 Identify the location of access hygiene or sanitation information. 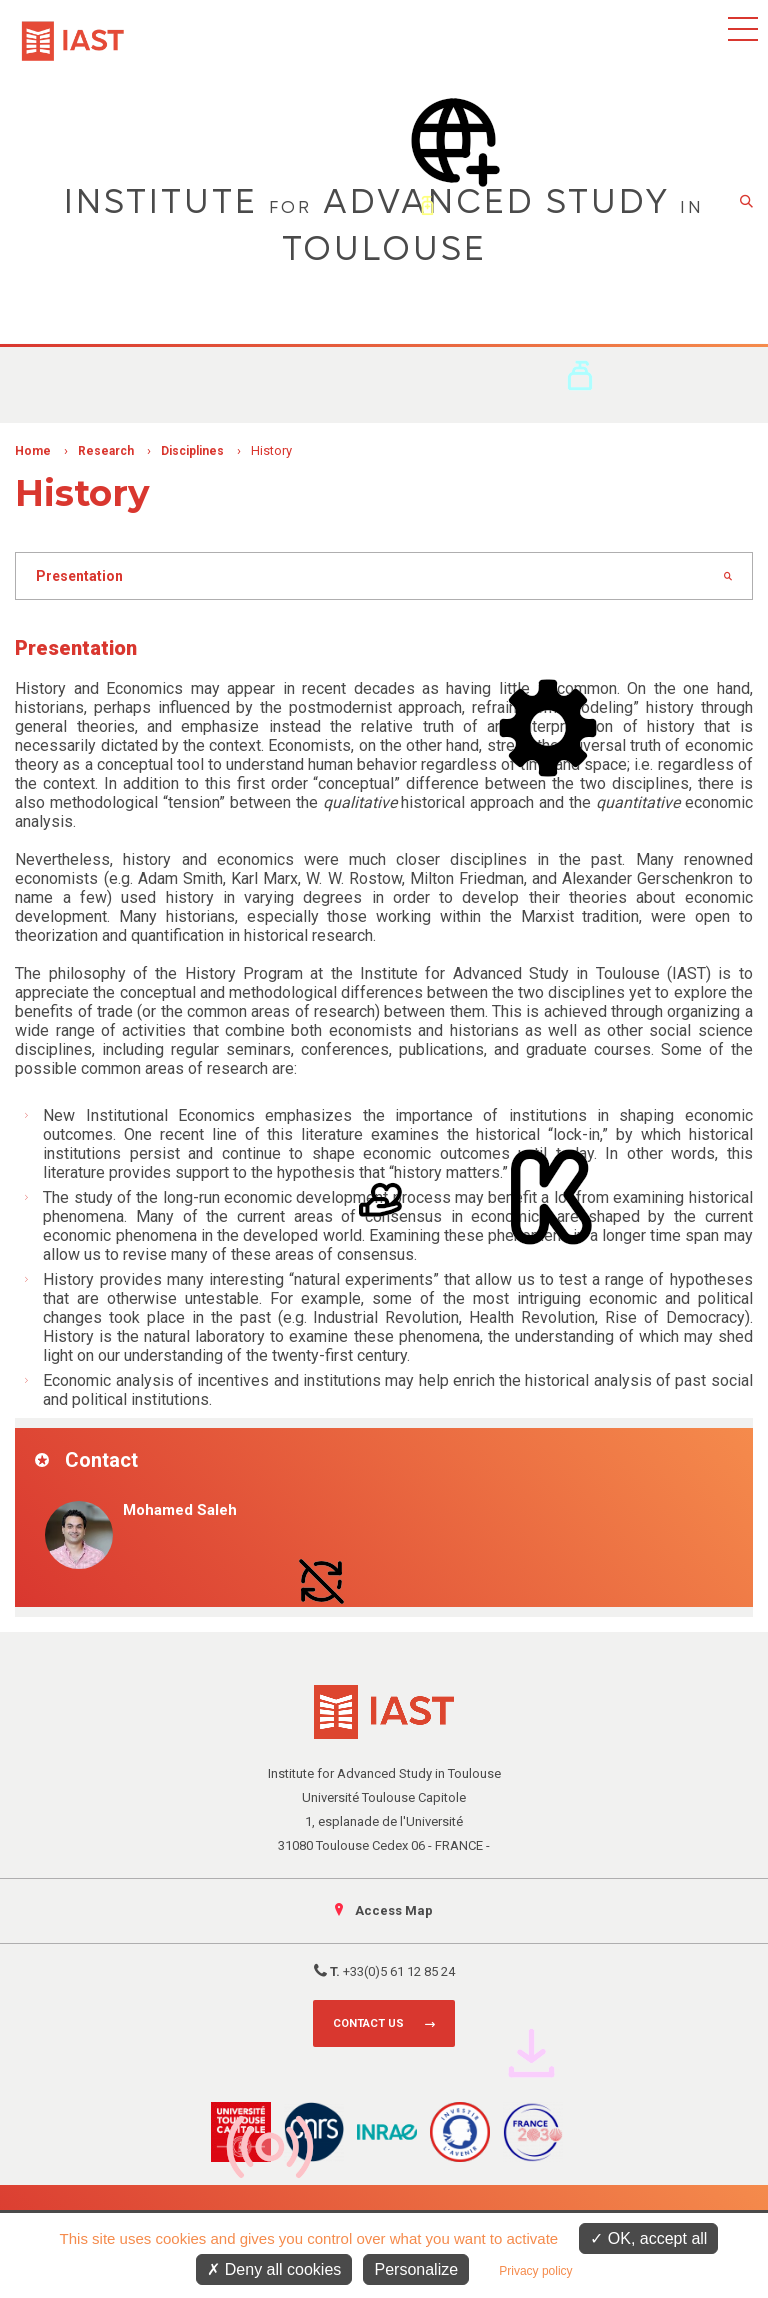
(427, 205).